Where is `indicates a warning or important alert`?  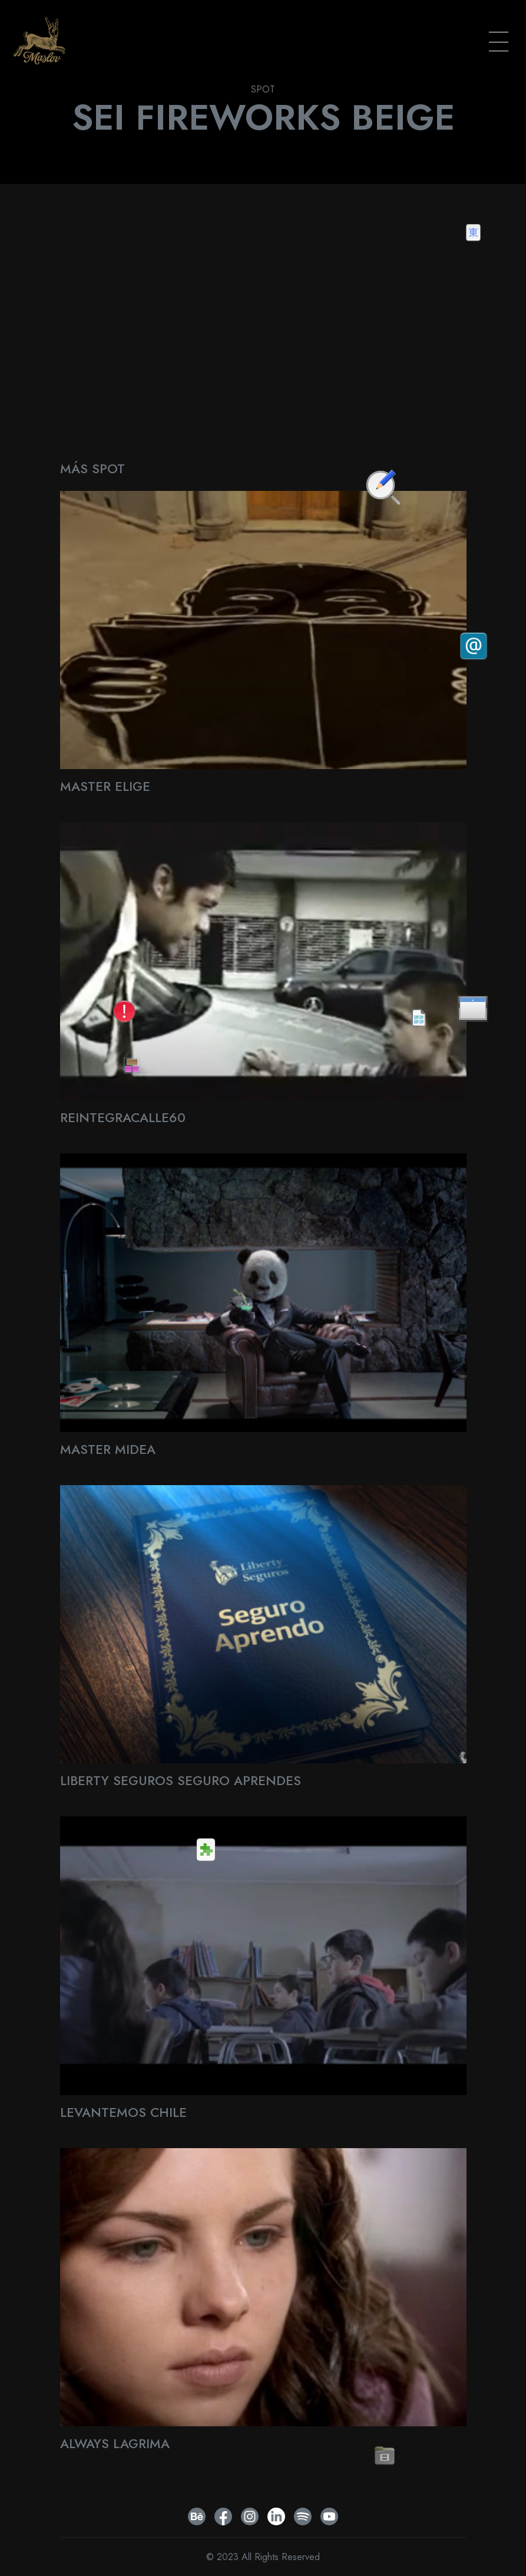 indicates a warning or important alert is located at coordinates (124, 1011).